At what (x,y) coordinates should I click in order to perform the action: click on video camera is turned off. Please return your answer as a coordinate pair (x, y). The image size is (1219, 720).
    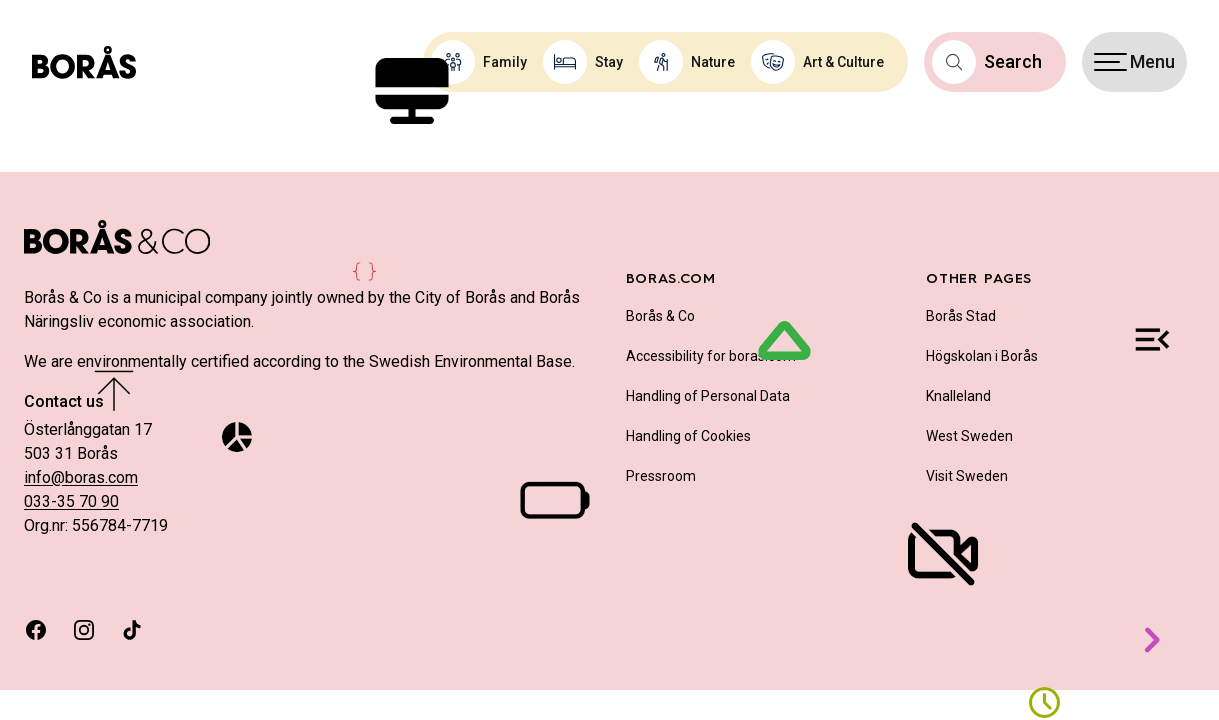
    Looking at the image, I should click on (943, 554).